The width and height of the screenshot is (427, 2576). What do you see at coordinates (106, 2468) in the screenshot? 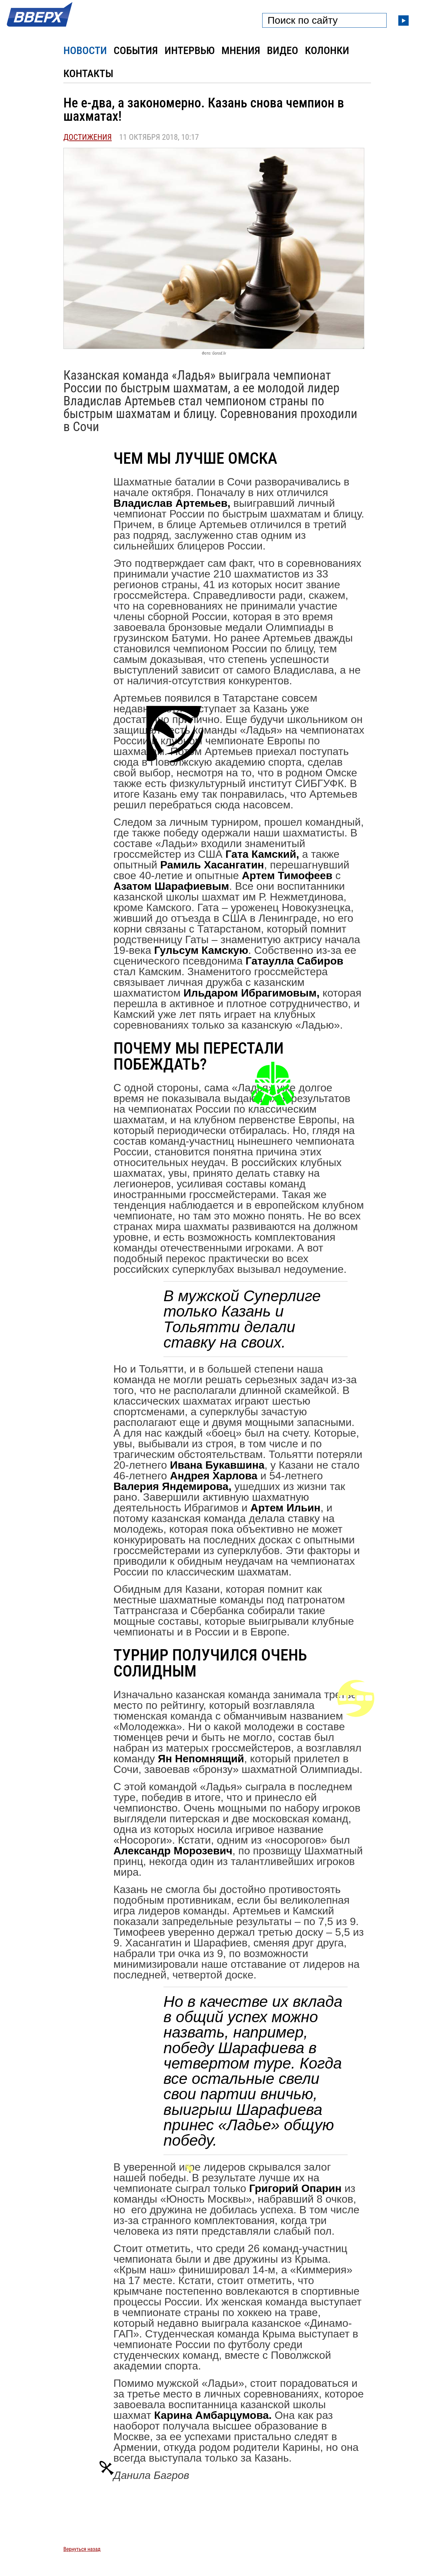
I see `access egyptian or ancient-themed content` at bounding box center [106, 2468].